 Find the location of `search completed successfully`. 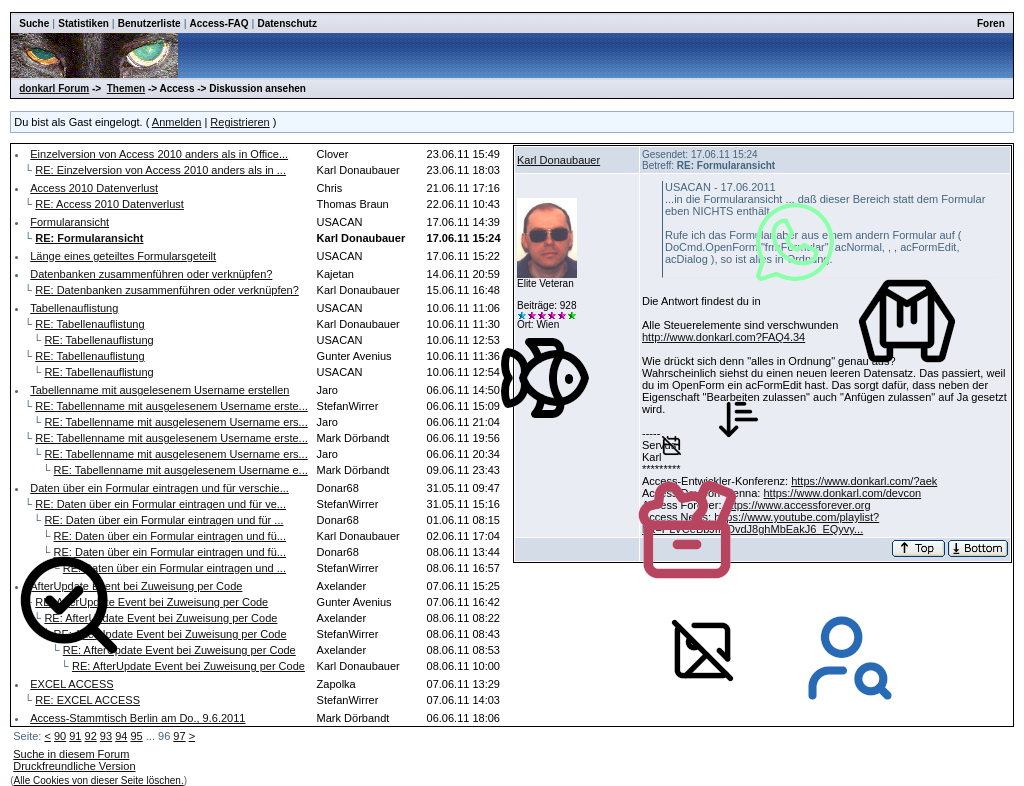

search completed successfully is located at coordinates (69, 605).